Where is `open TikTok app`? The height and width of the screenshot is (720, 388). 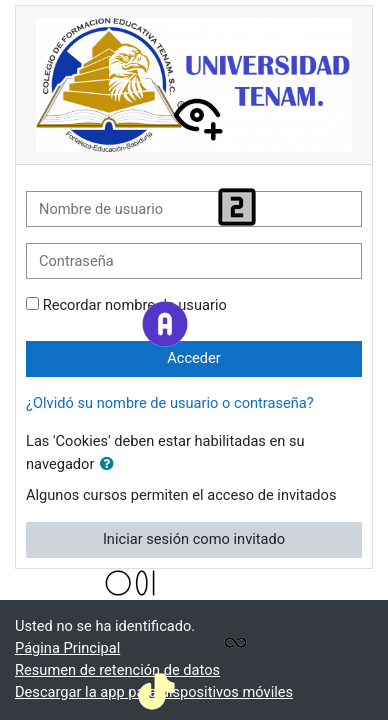 open TikTok app is located at coordinates (156, 691).